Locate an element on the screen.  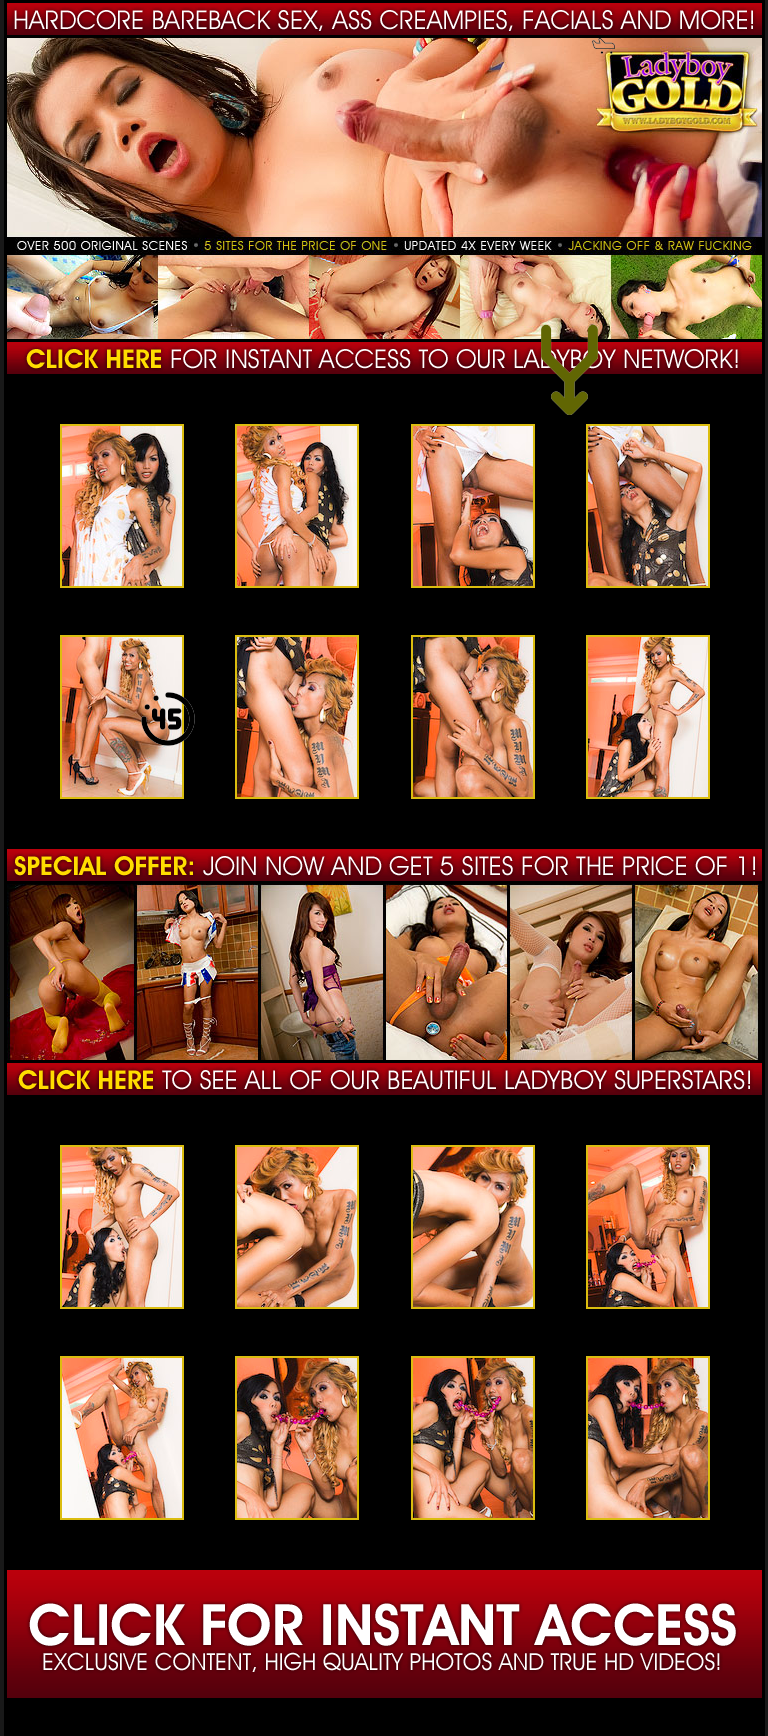
indicates flight is taxiing or on the ground is located at coordinates (603, 45).